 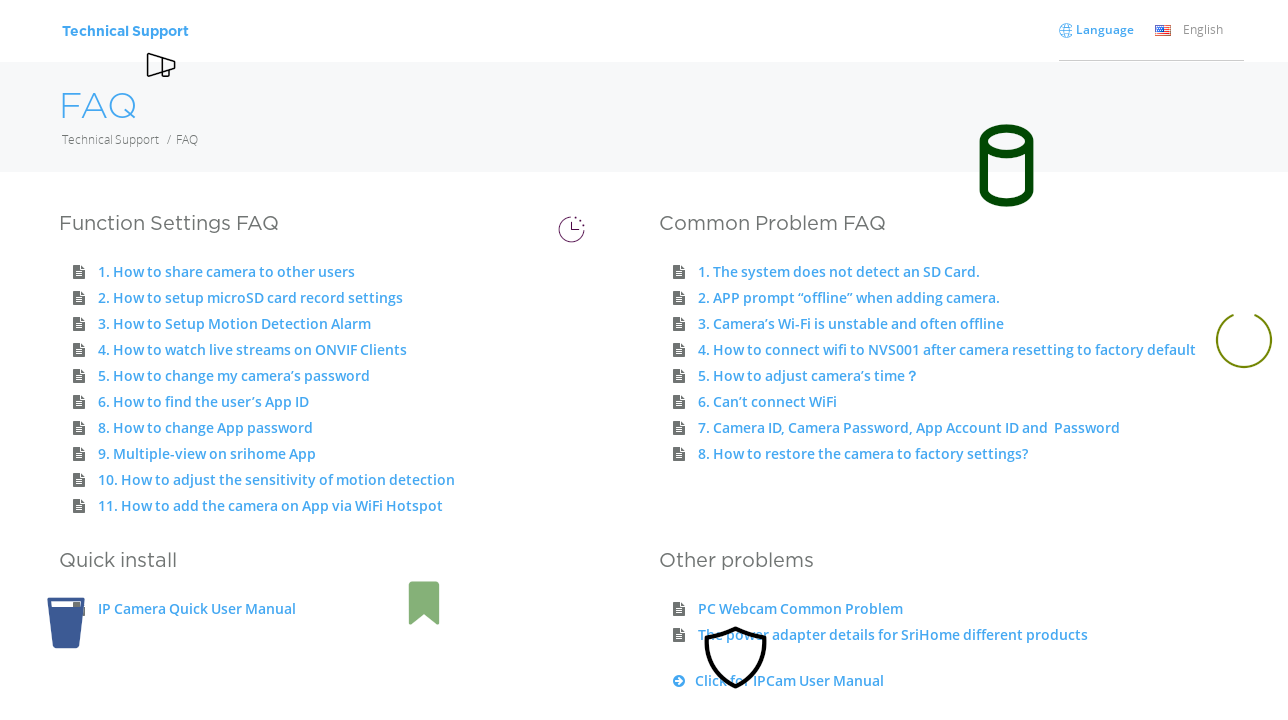 What do you see at coordinates (66, 622) in the screenshot?
I see `browse bars or pubs nearby` at bounding box center [66, 622].